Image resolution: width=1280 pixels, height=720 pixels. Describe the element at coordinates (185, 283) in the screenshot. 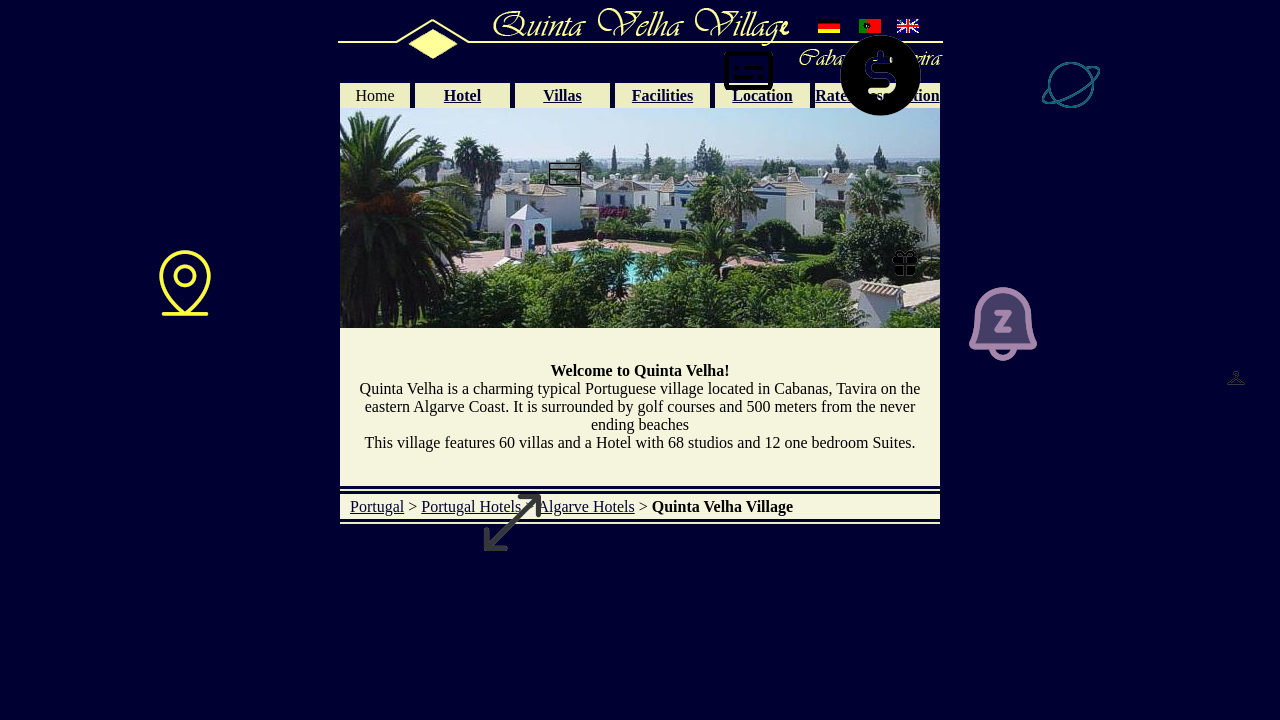

I see `view location on map` at that location.